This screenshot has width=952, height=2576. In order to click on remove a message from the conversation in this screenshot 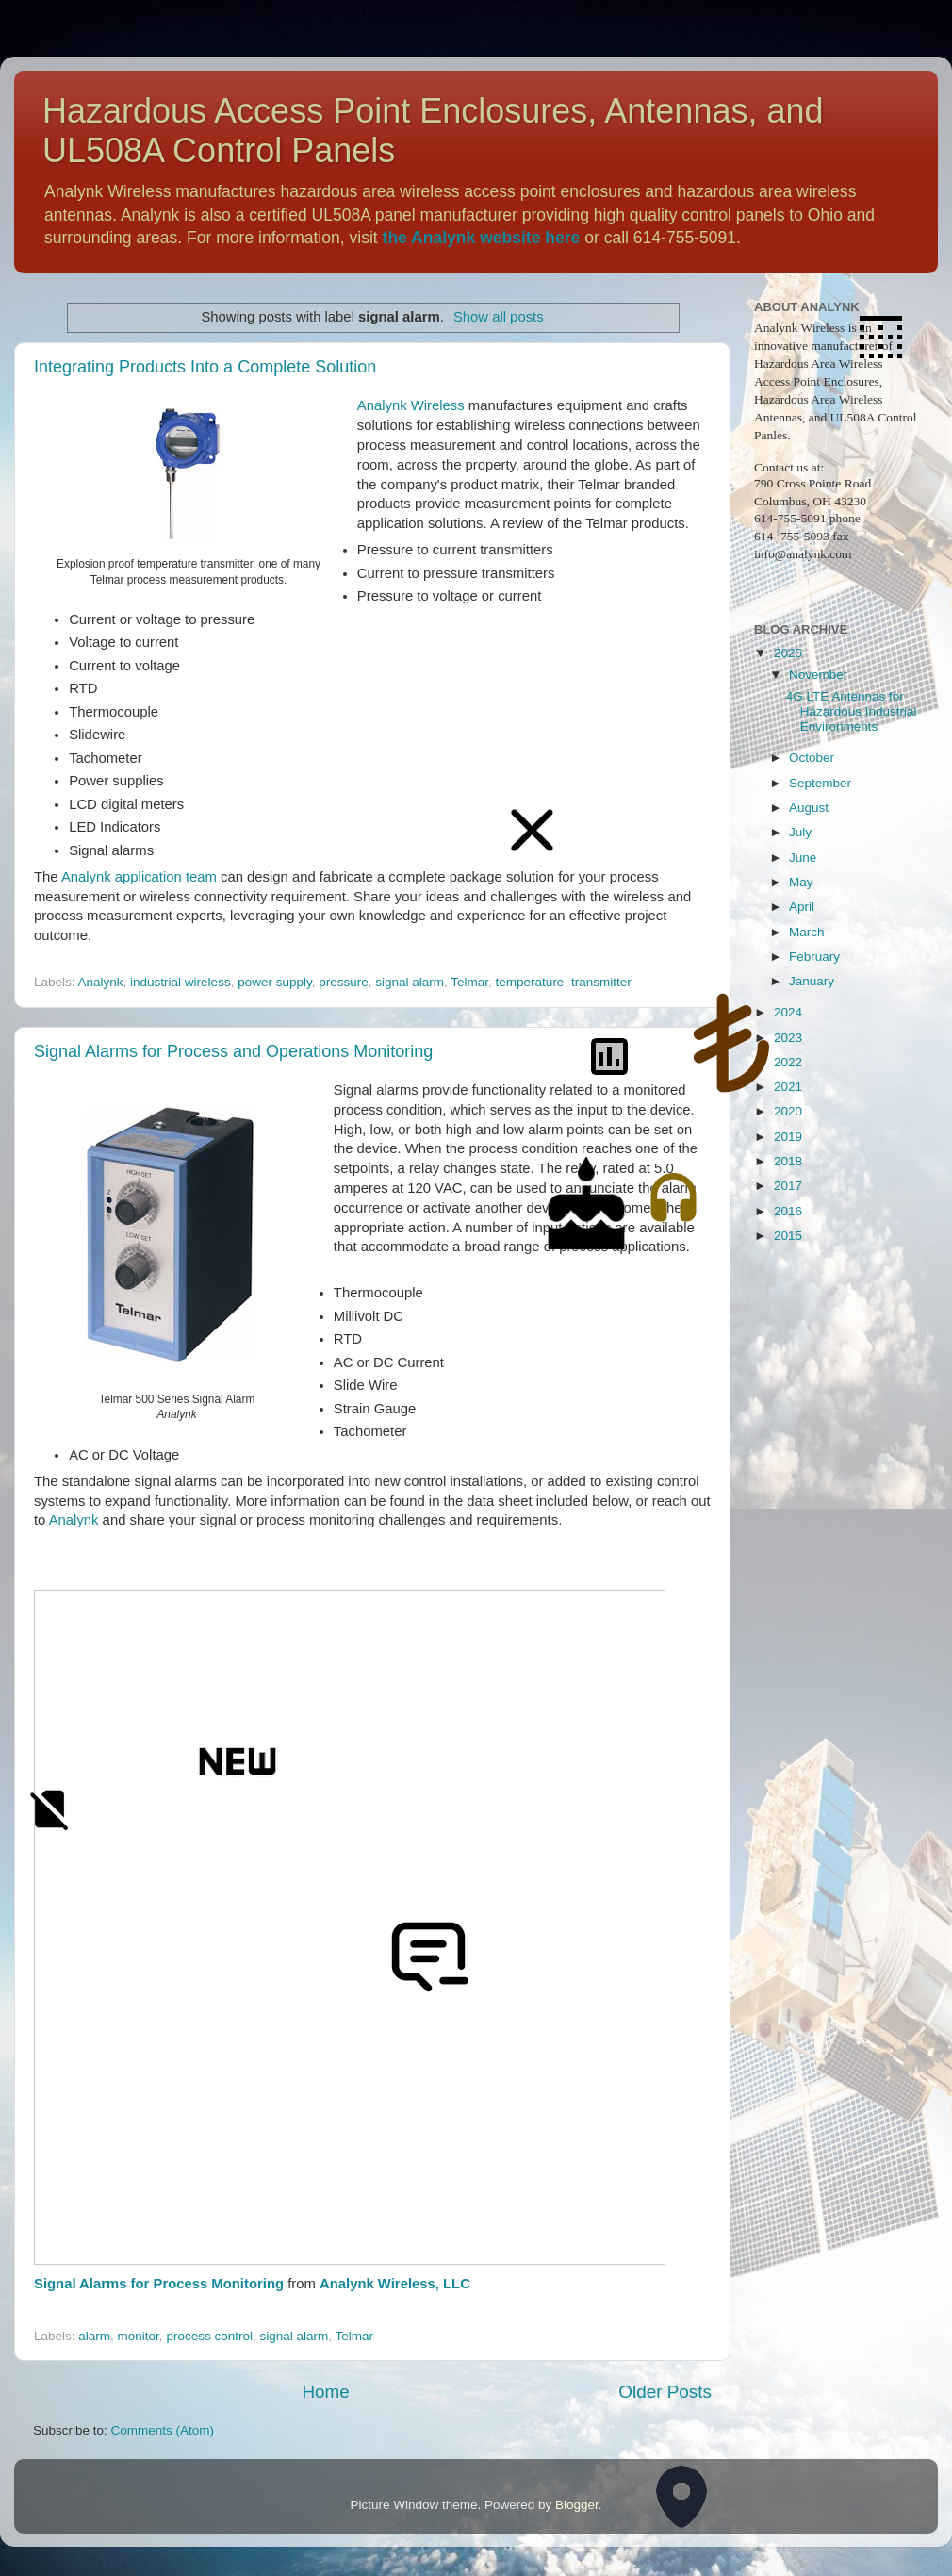, I will do `click(428, 1955)`.